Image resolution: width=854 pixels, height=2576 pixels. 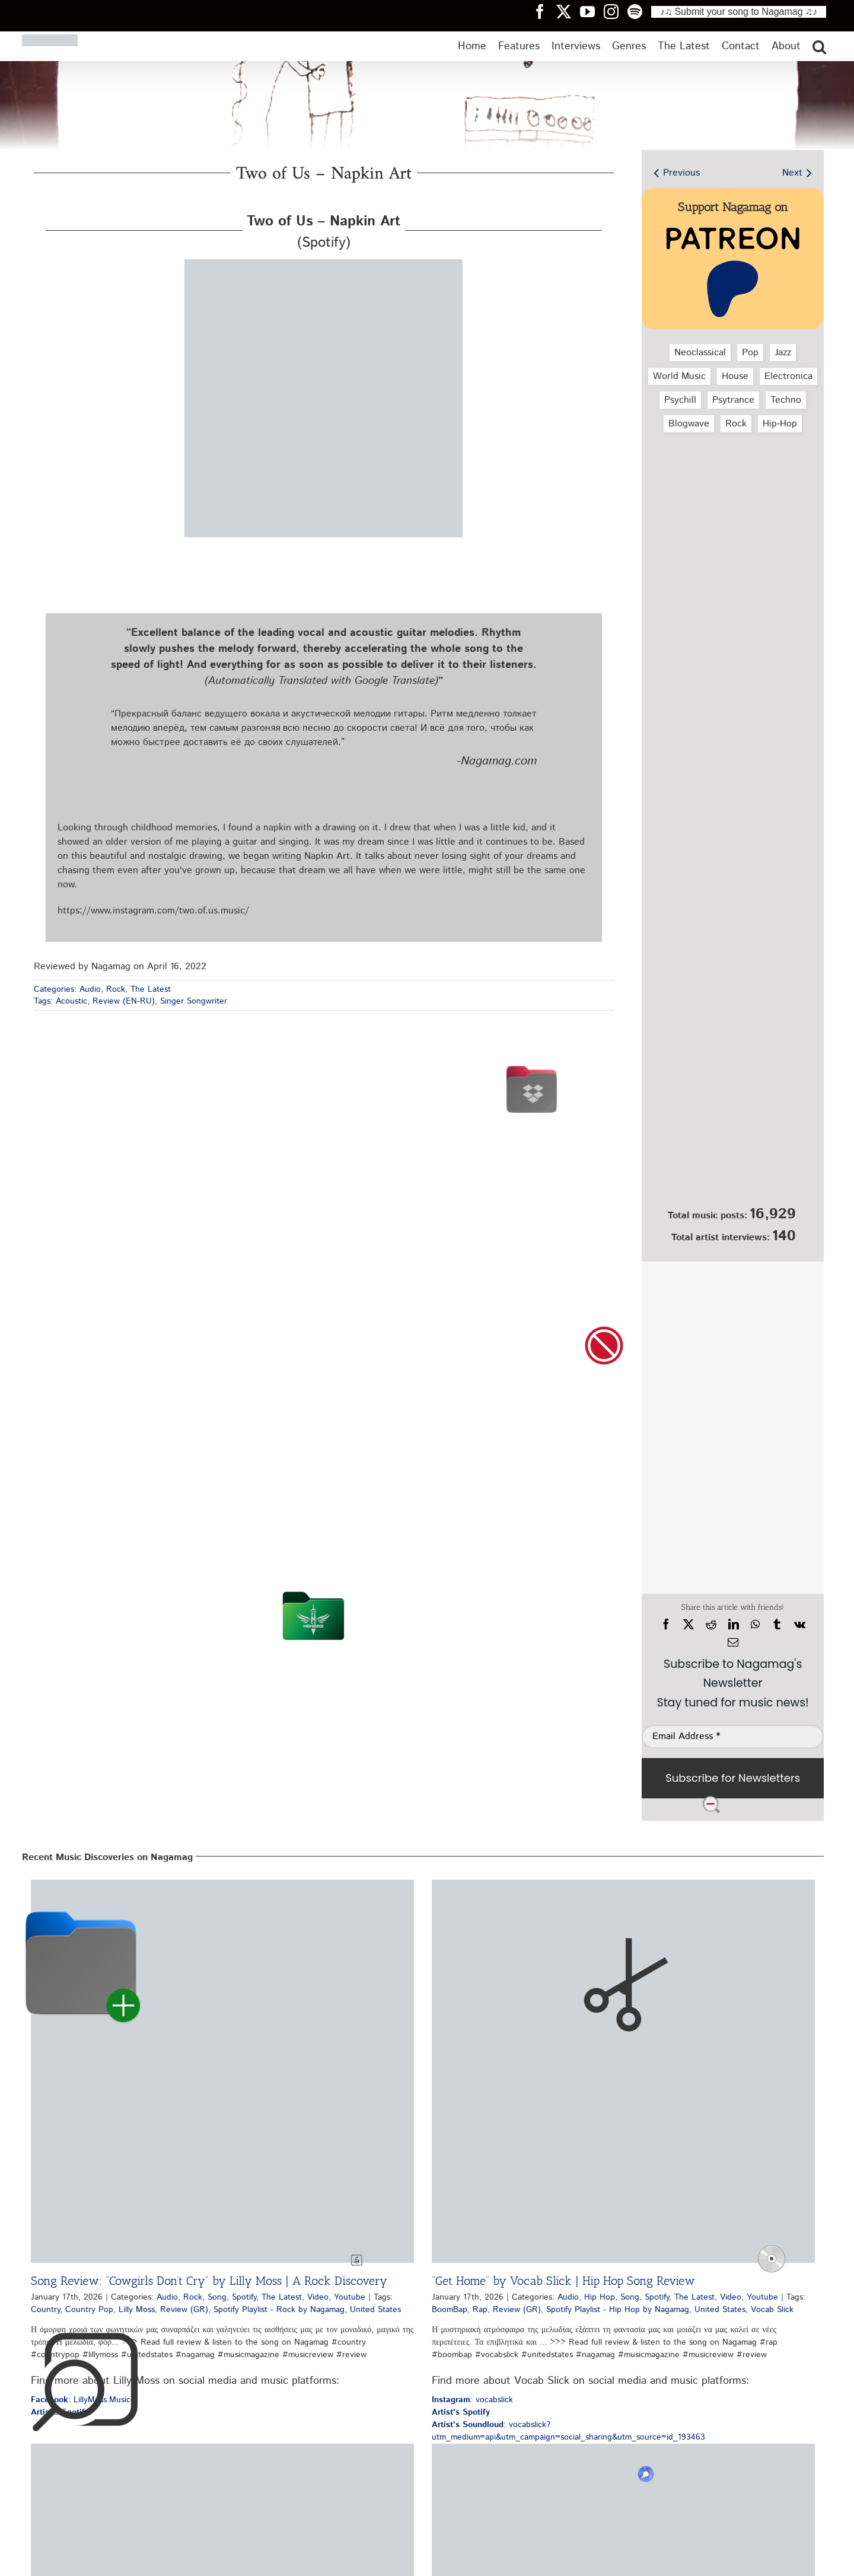 What do you see at coordinates (313, 1617) in the screenshot?
I see `open the nyk nemesis team or game folder` at bounding box center [313, 1617].